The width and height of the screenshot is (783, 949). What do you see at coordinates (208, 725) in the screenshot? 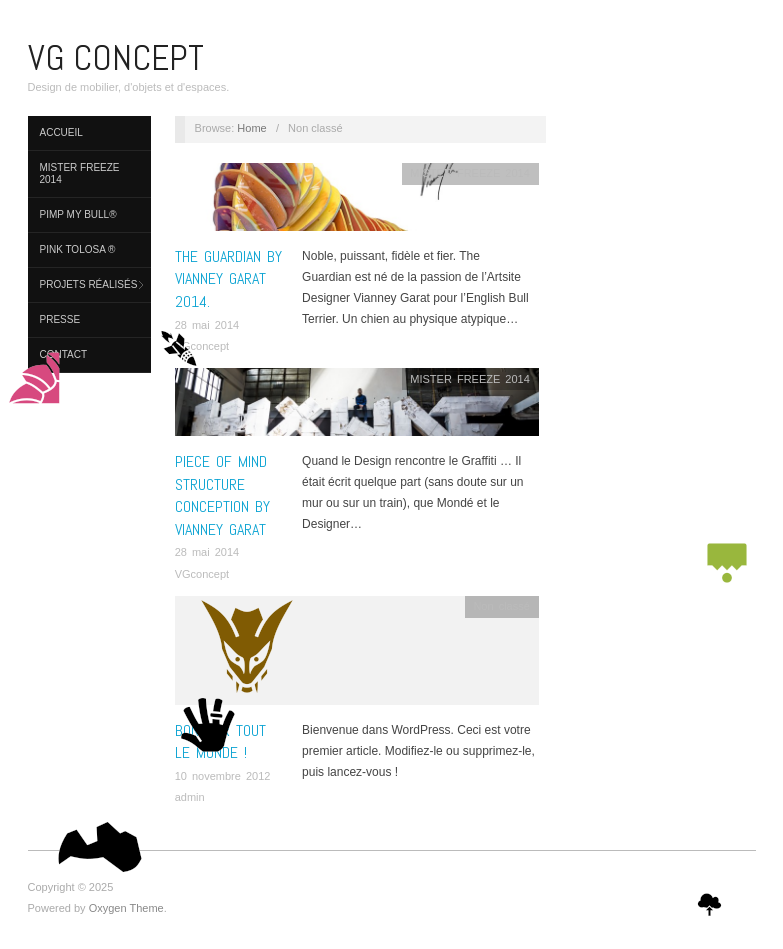
I see `view or manage jewelry inventory` at bounding box center [208, 725].